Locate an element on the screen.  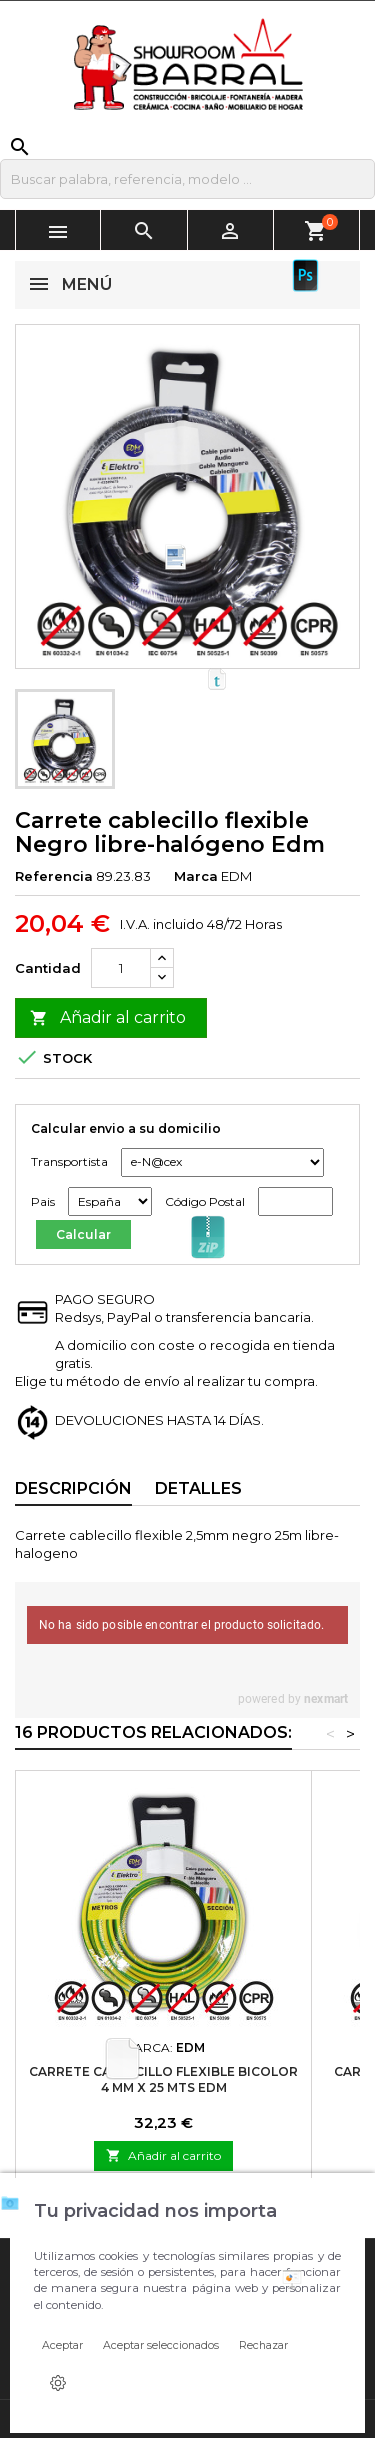
open or extract a compressed zip file is located at coordinates (208, 1237).